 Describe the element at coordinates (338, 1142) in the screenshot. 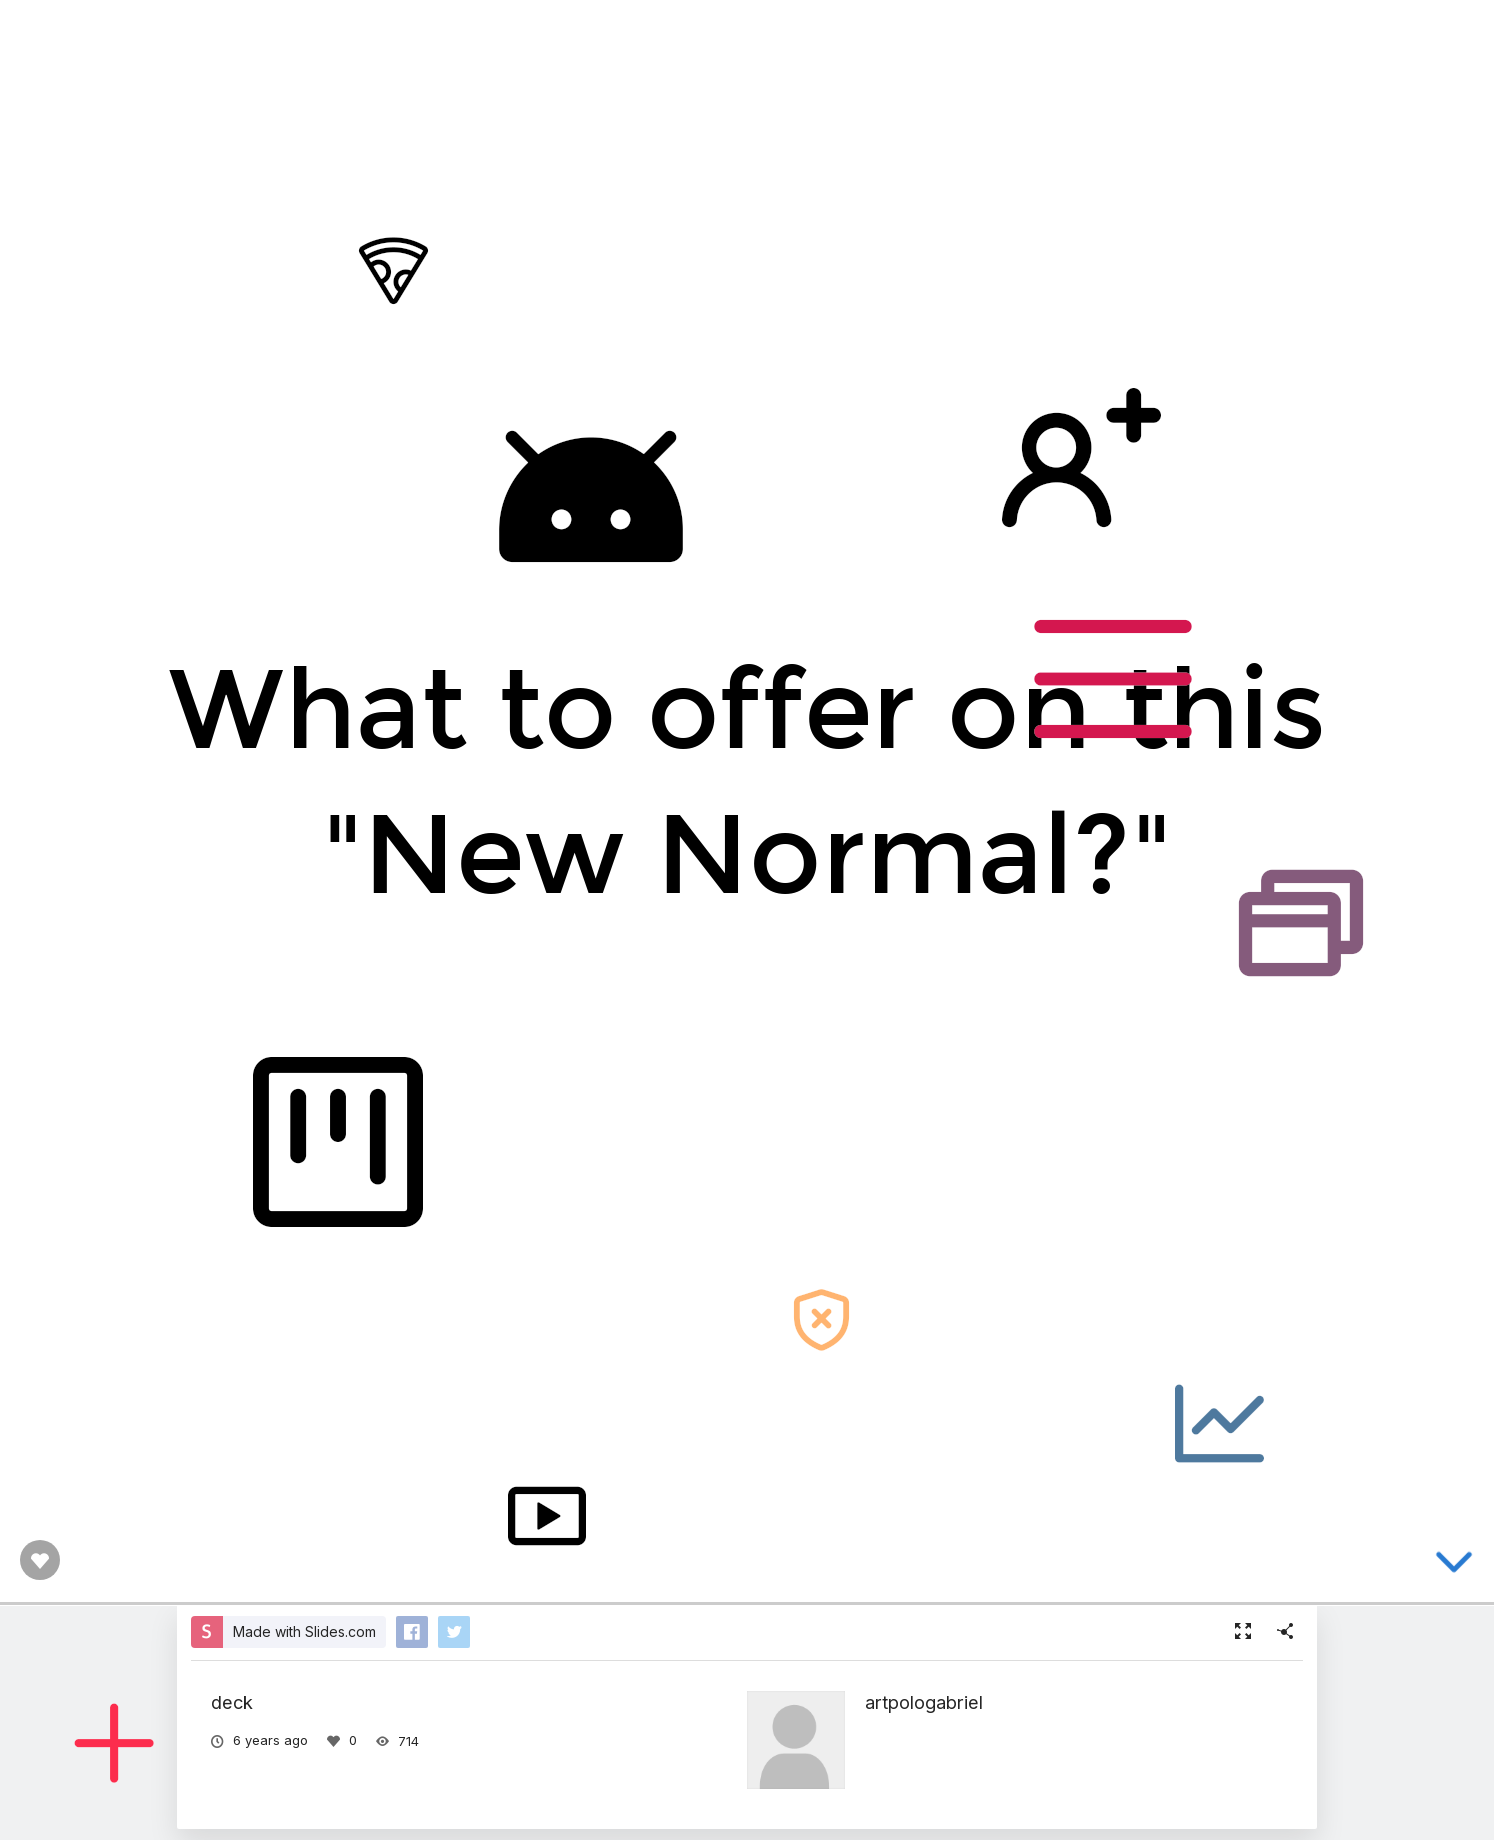

I see `open project board or kanban view` at that location.